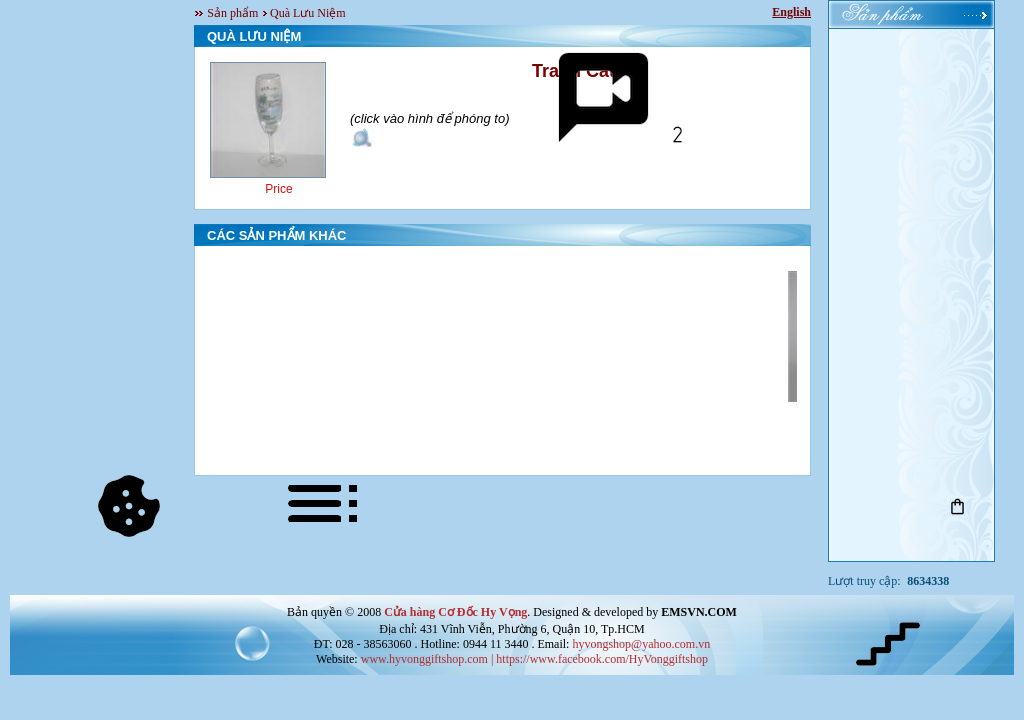  What do you see at coordinates (957, 506) in the screenshot?
I see `view your shopping cart` at bounding box center [957, 506].